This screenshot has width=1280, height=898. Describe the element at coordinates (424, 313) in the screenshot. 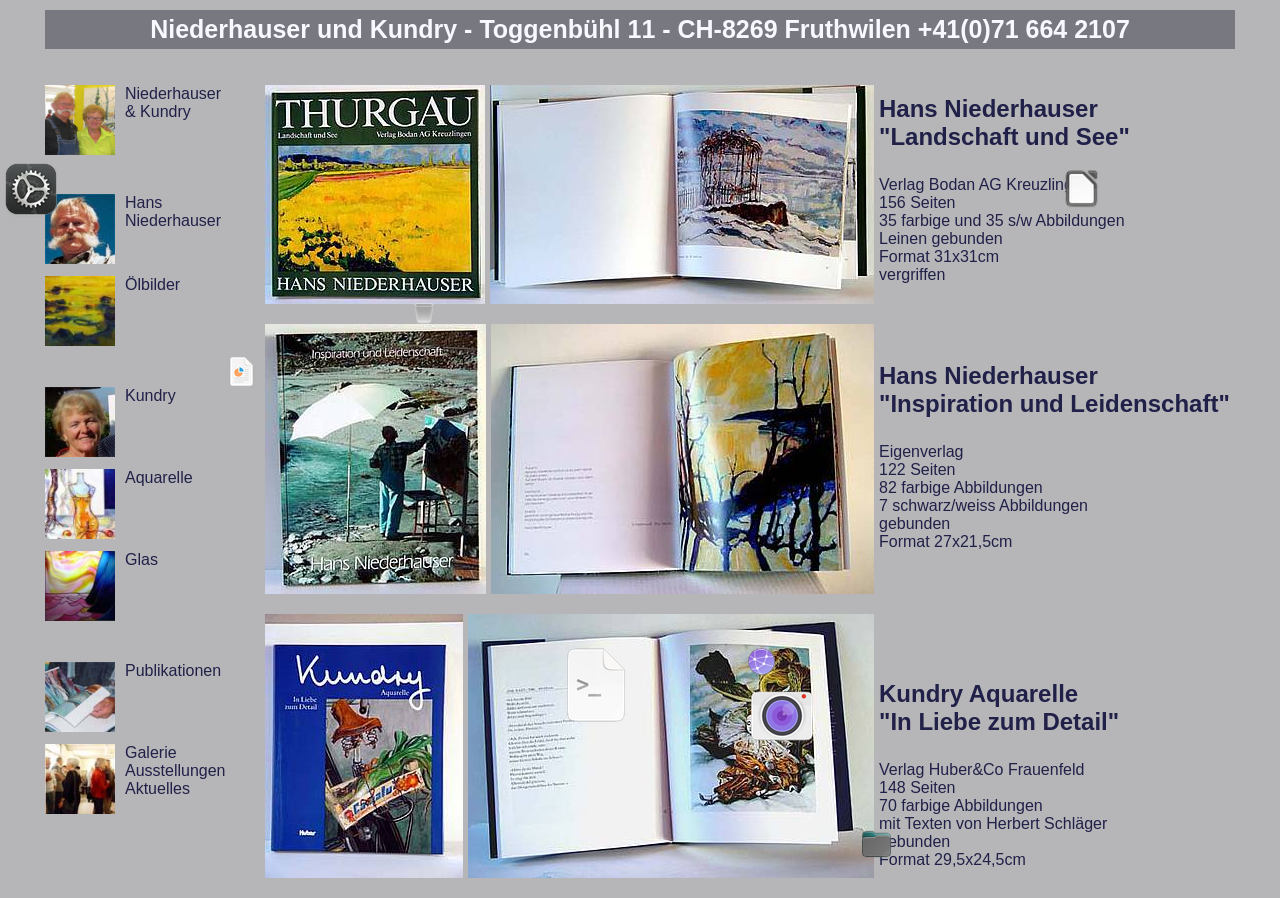

I see `empty trash bin with no items to delete` at that location.